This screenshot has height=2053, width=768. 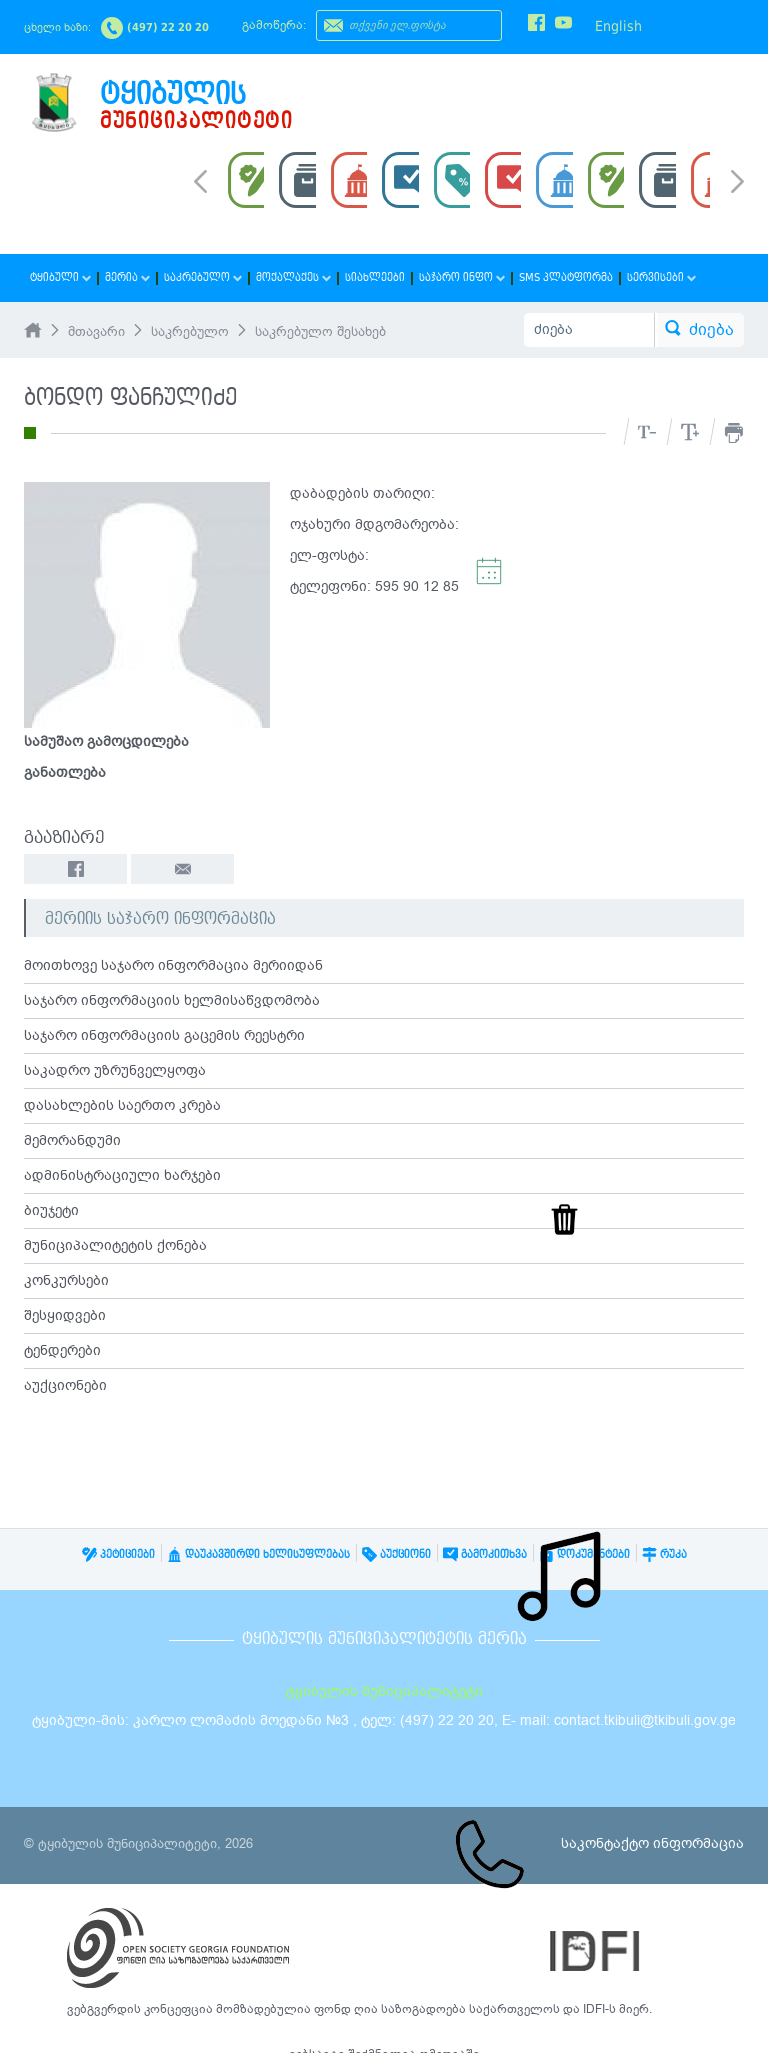 What do you see at coordinates (564, 1578) in the screenshot?
I see `access music or audio player` at bounding box center [564, 1578].